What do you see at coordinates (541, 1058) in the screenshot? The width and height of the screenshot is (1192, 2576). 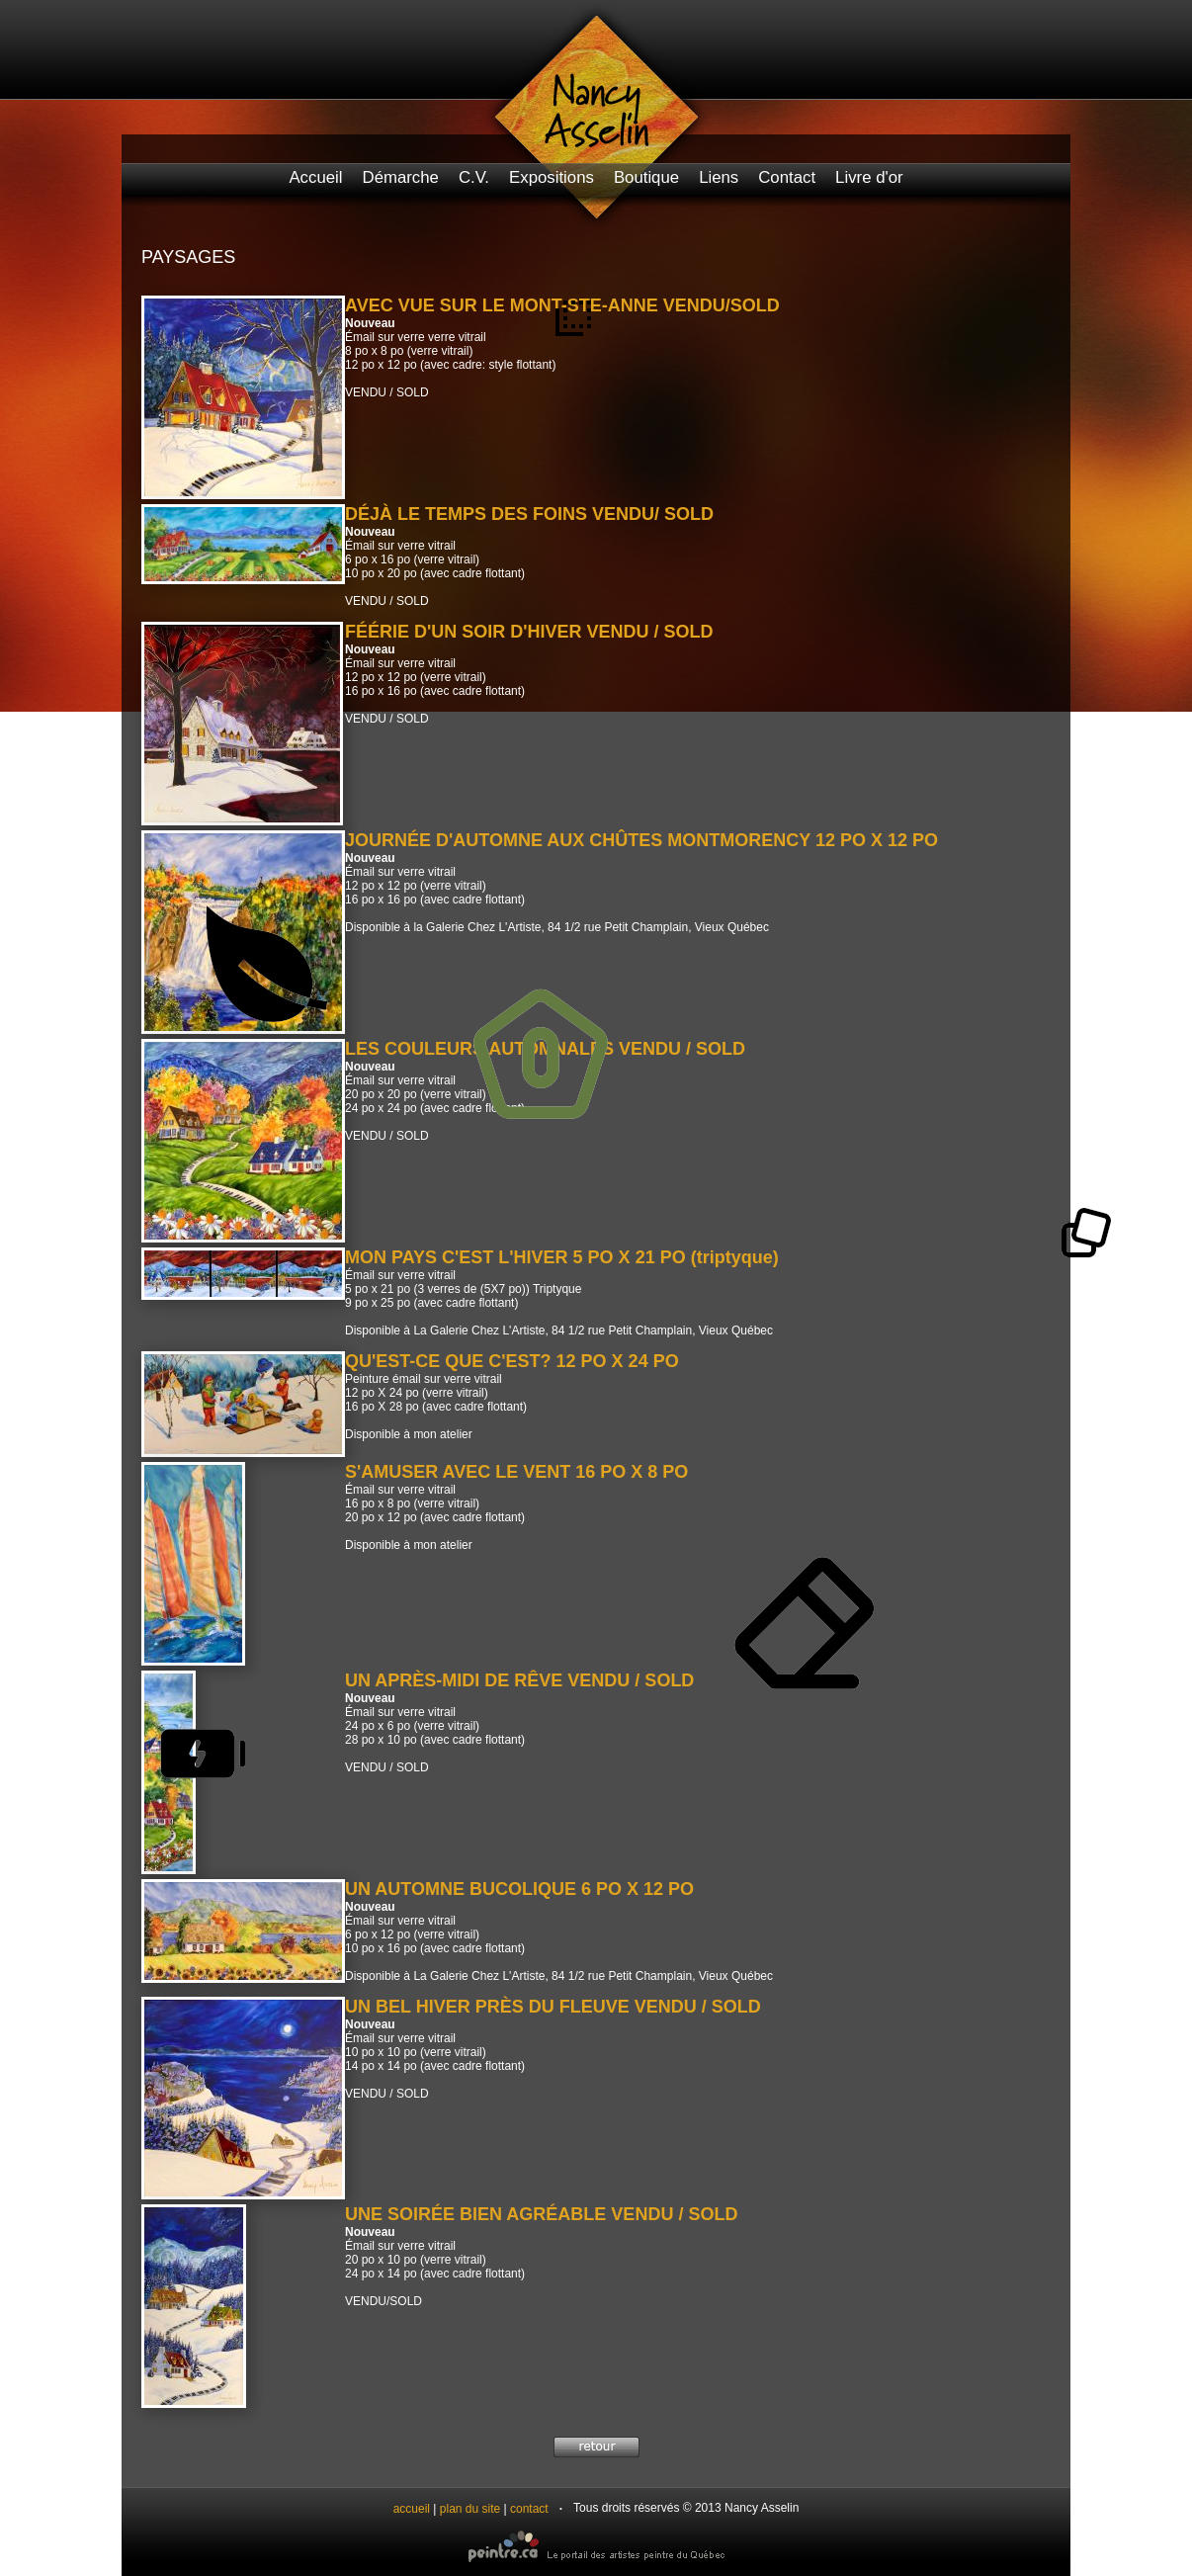 I see `indicates item zero or starting position in a sequence` at bounding box center [541, 1058].